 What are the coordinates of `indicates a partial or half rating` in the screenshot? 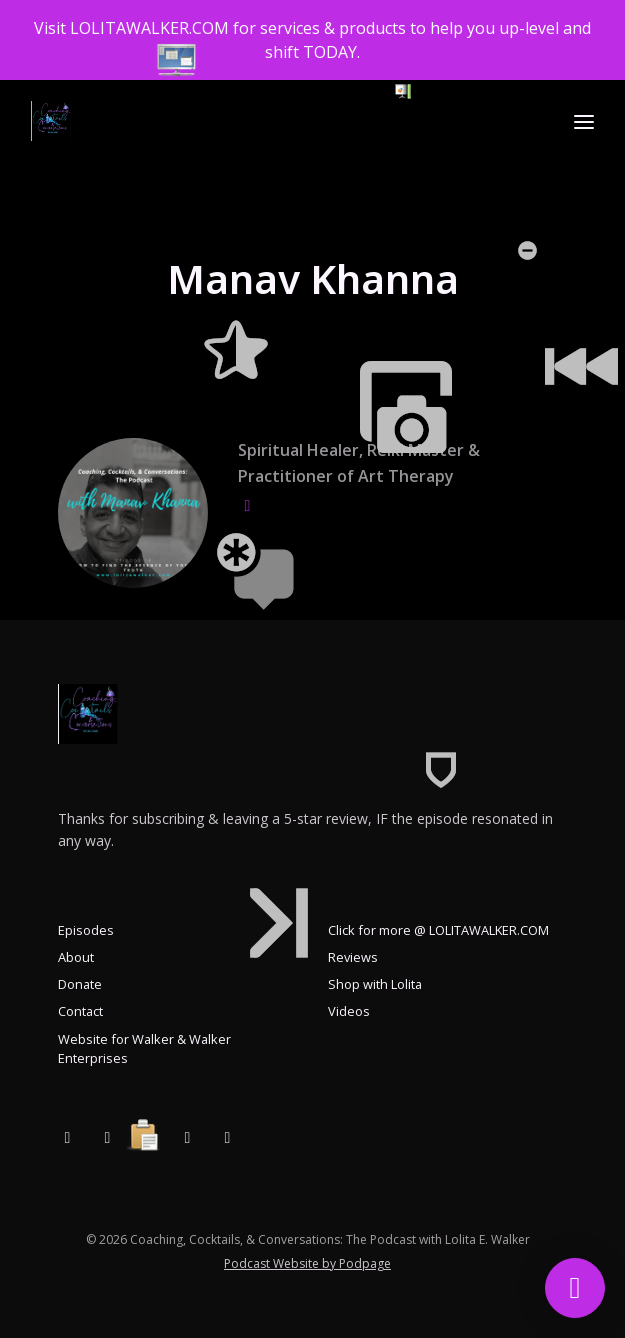 It's located at (236, 352).